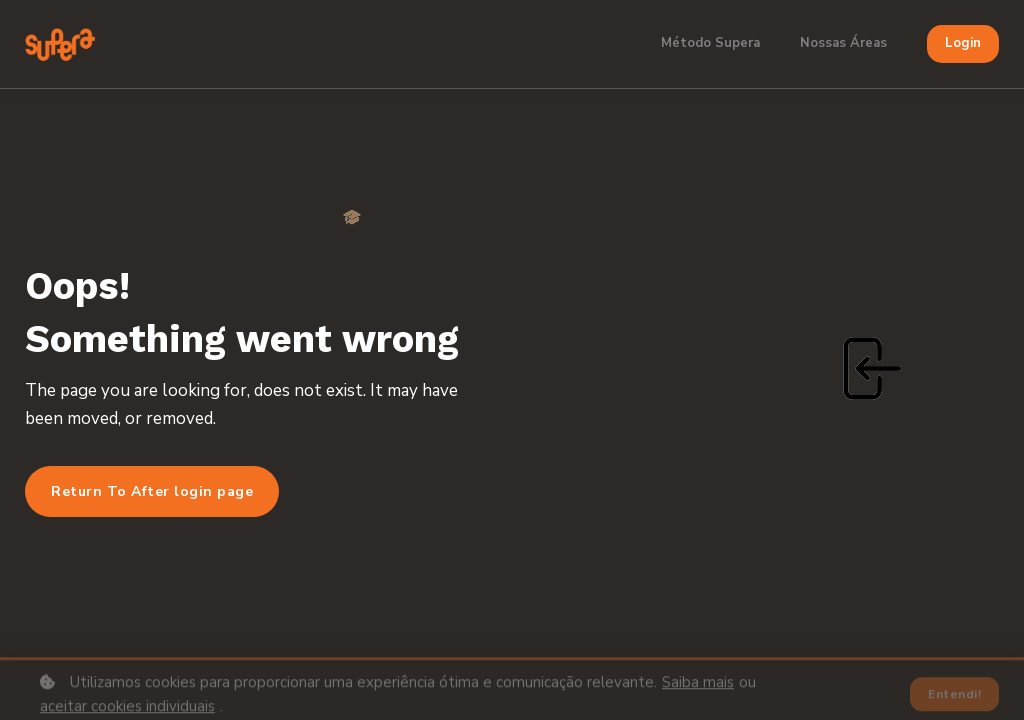 Image resolution: width=1024 pixels, height=720 pixels. What do you see at coordinates (867, 368) in the screenshot?
I see `log in to your account` at bounding box center [867, 368].